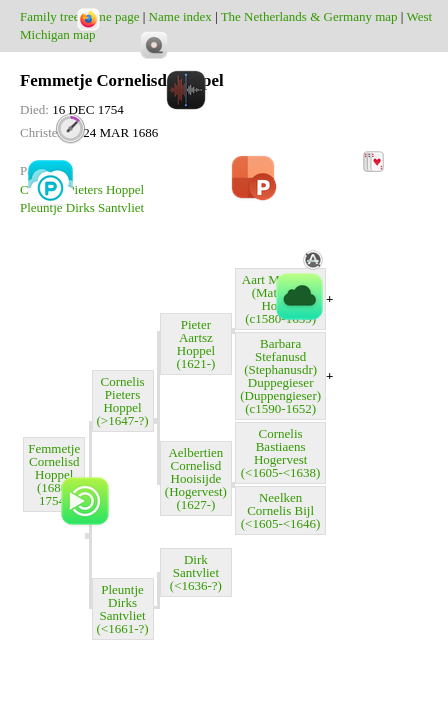 Image resolution: width=448 pixels, height=720 pixels. Describe the element at coordinates (85, 501) in the screenshot. I see `open the mate desktop environment app` at that location.